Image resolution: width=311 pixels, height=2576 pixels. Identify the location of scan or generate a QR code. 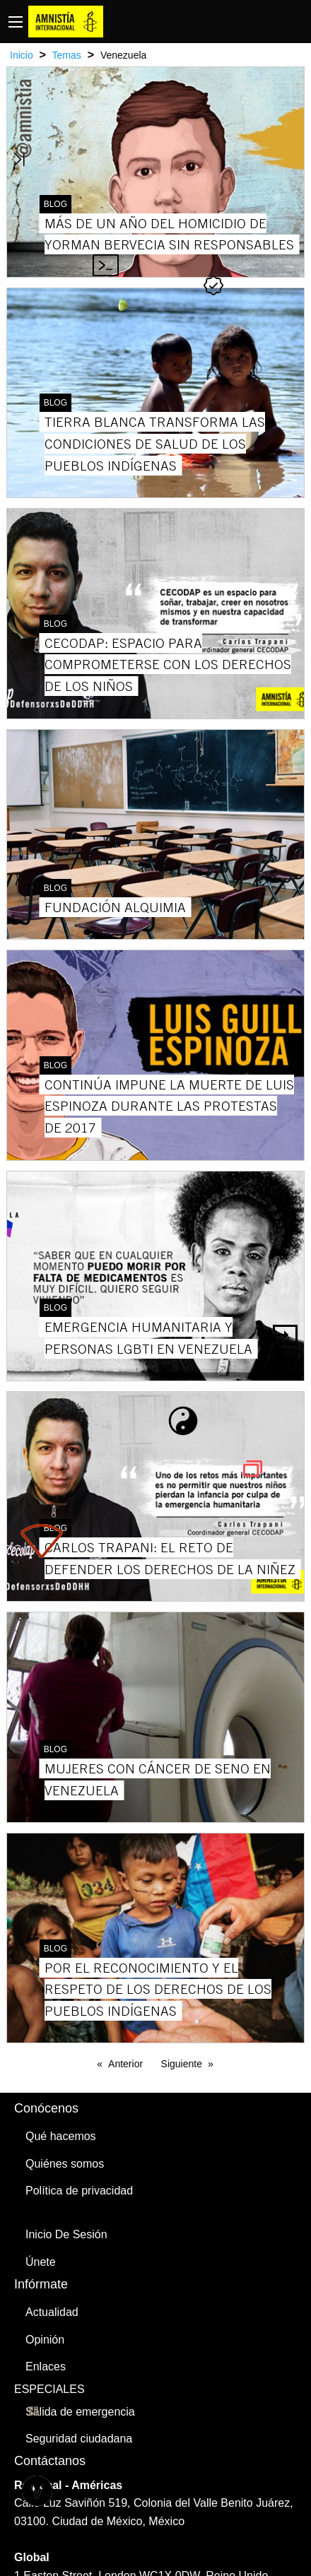
(33, 2411).